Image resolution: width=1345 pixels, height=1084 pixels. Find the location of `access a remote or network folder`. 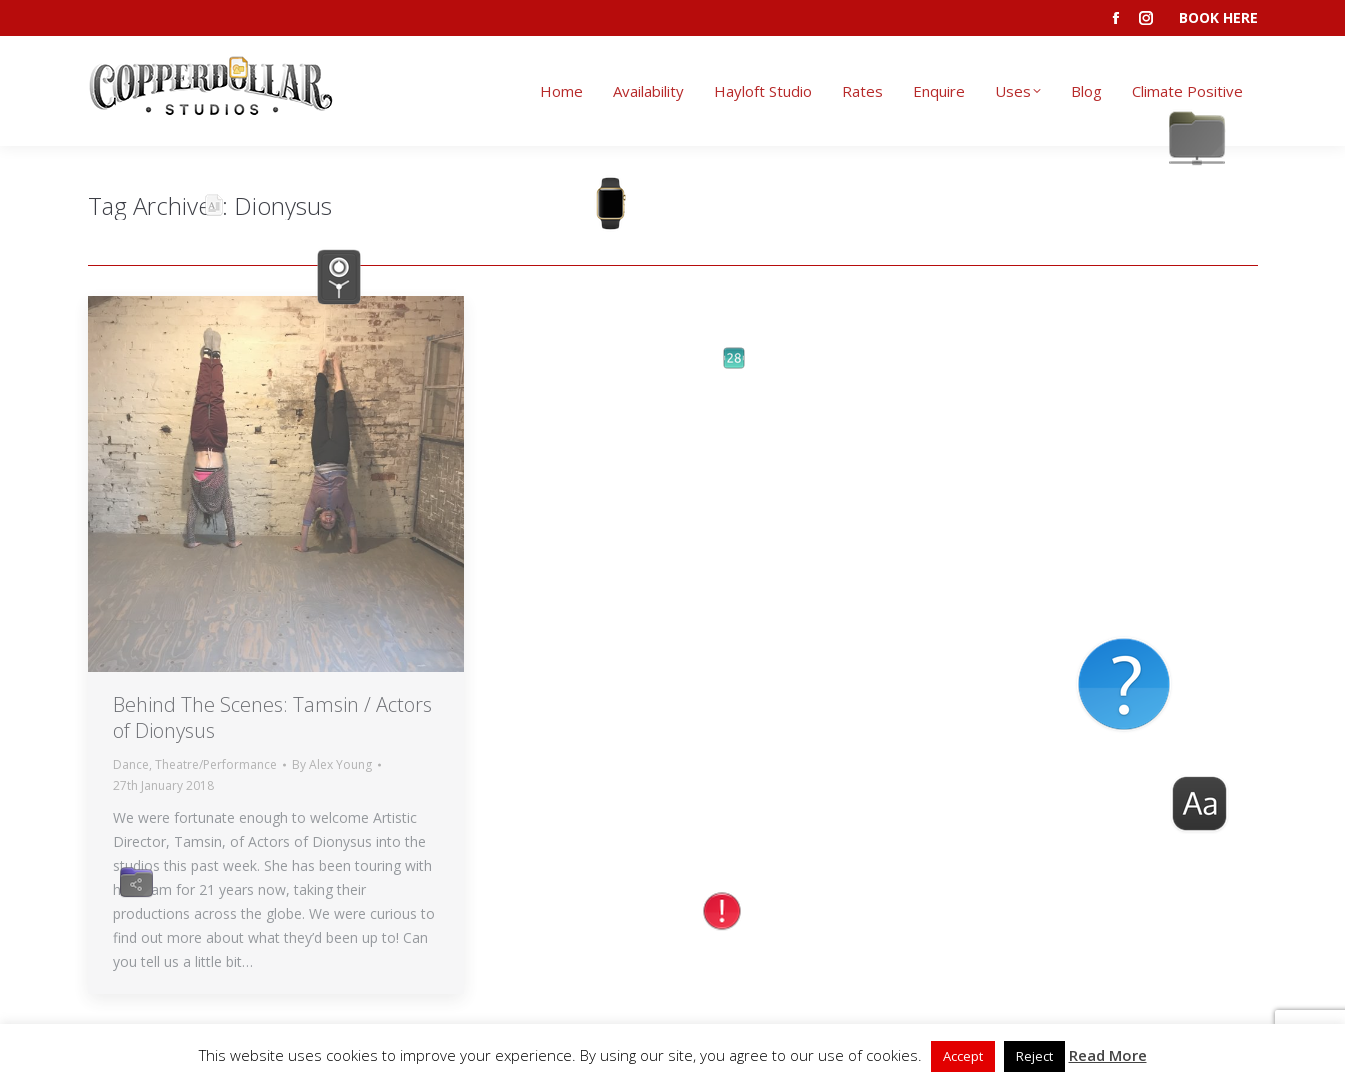

access a remote or network folder is located at coordinates (1197, 137).